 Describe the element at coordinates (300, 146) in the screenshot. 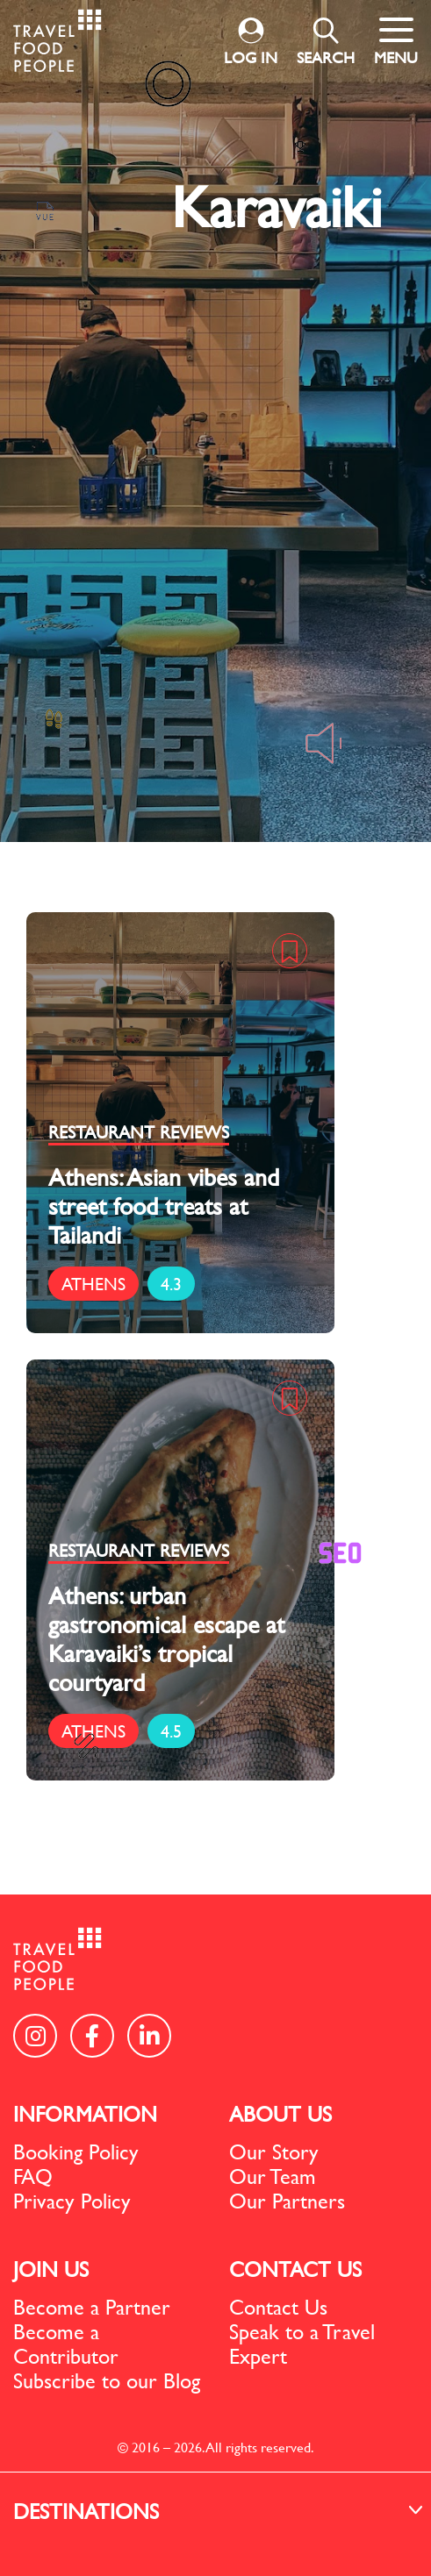

I see `view achievements or awards` at that location.